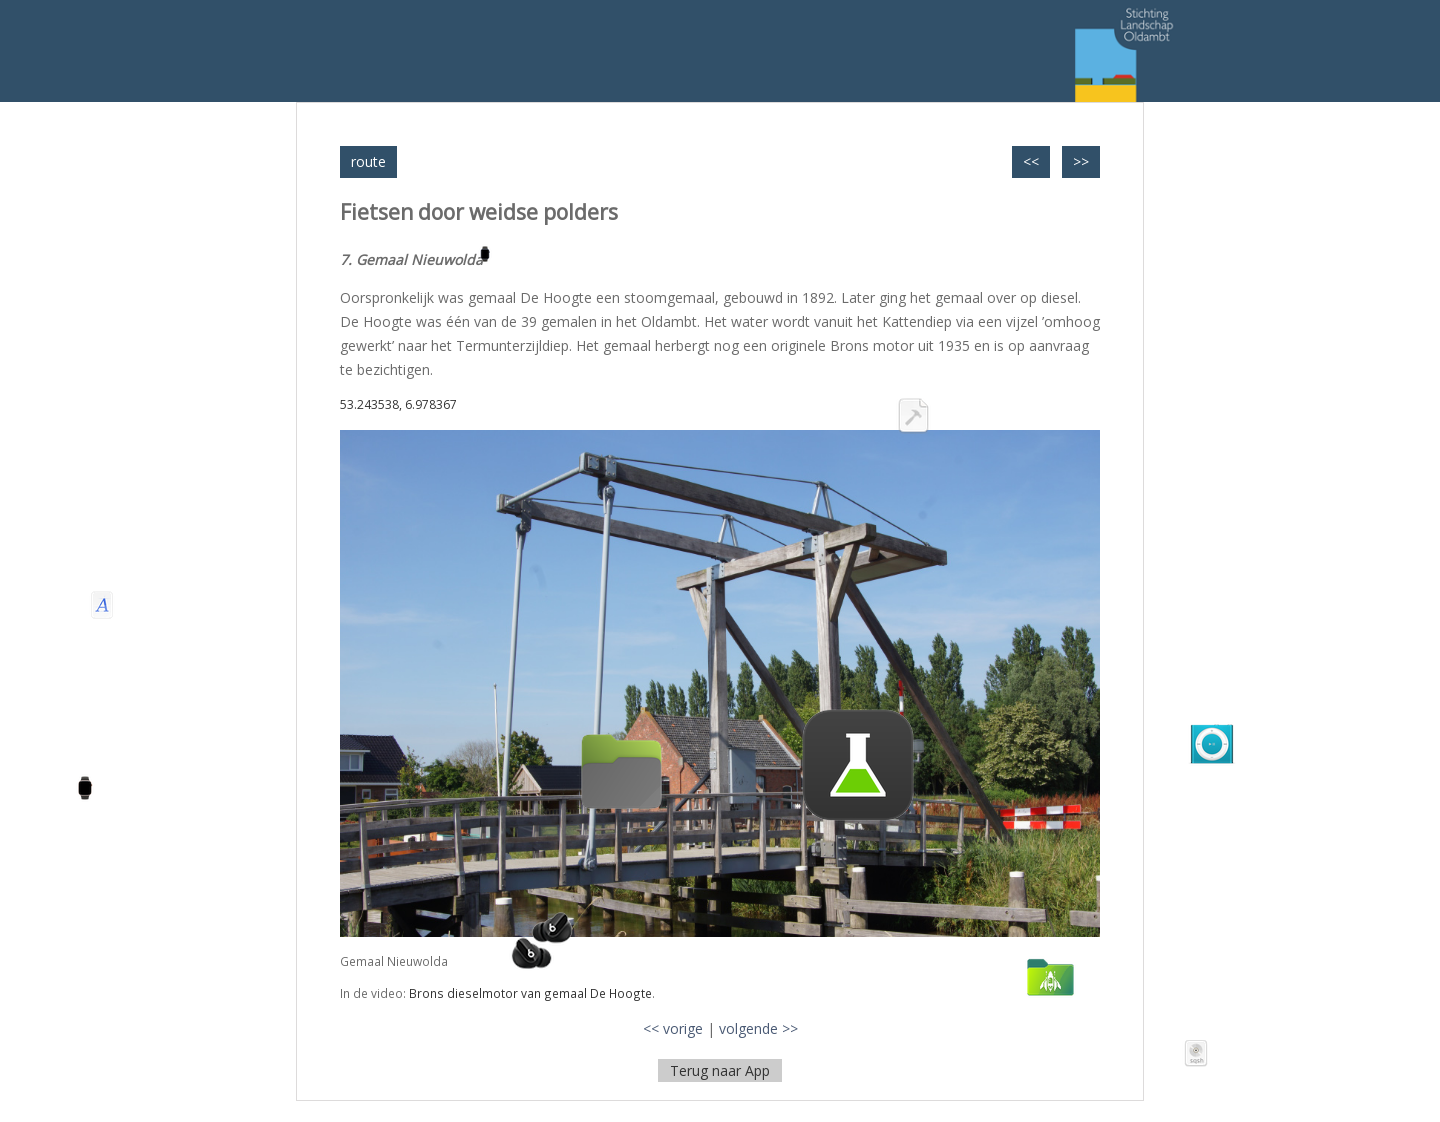 This screenshot has width=1440, height=1122. What do you see at coordinates (1212, 744) in the screenshot?
I see `iPod shuffle device connected` at bounding box center [1212, 744].